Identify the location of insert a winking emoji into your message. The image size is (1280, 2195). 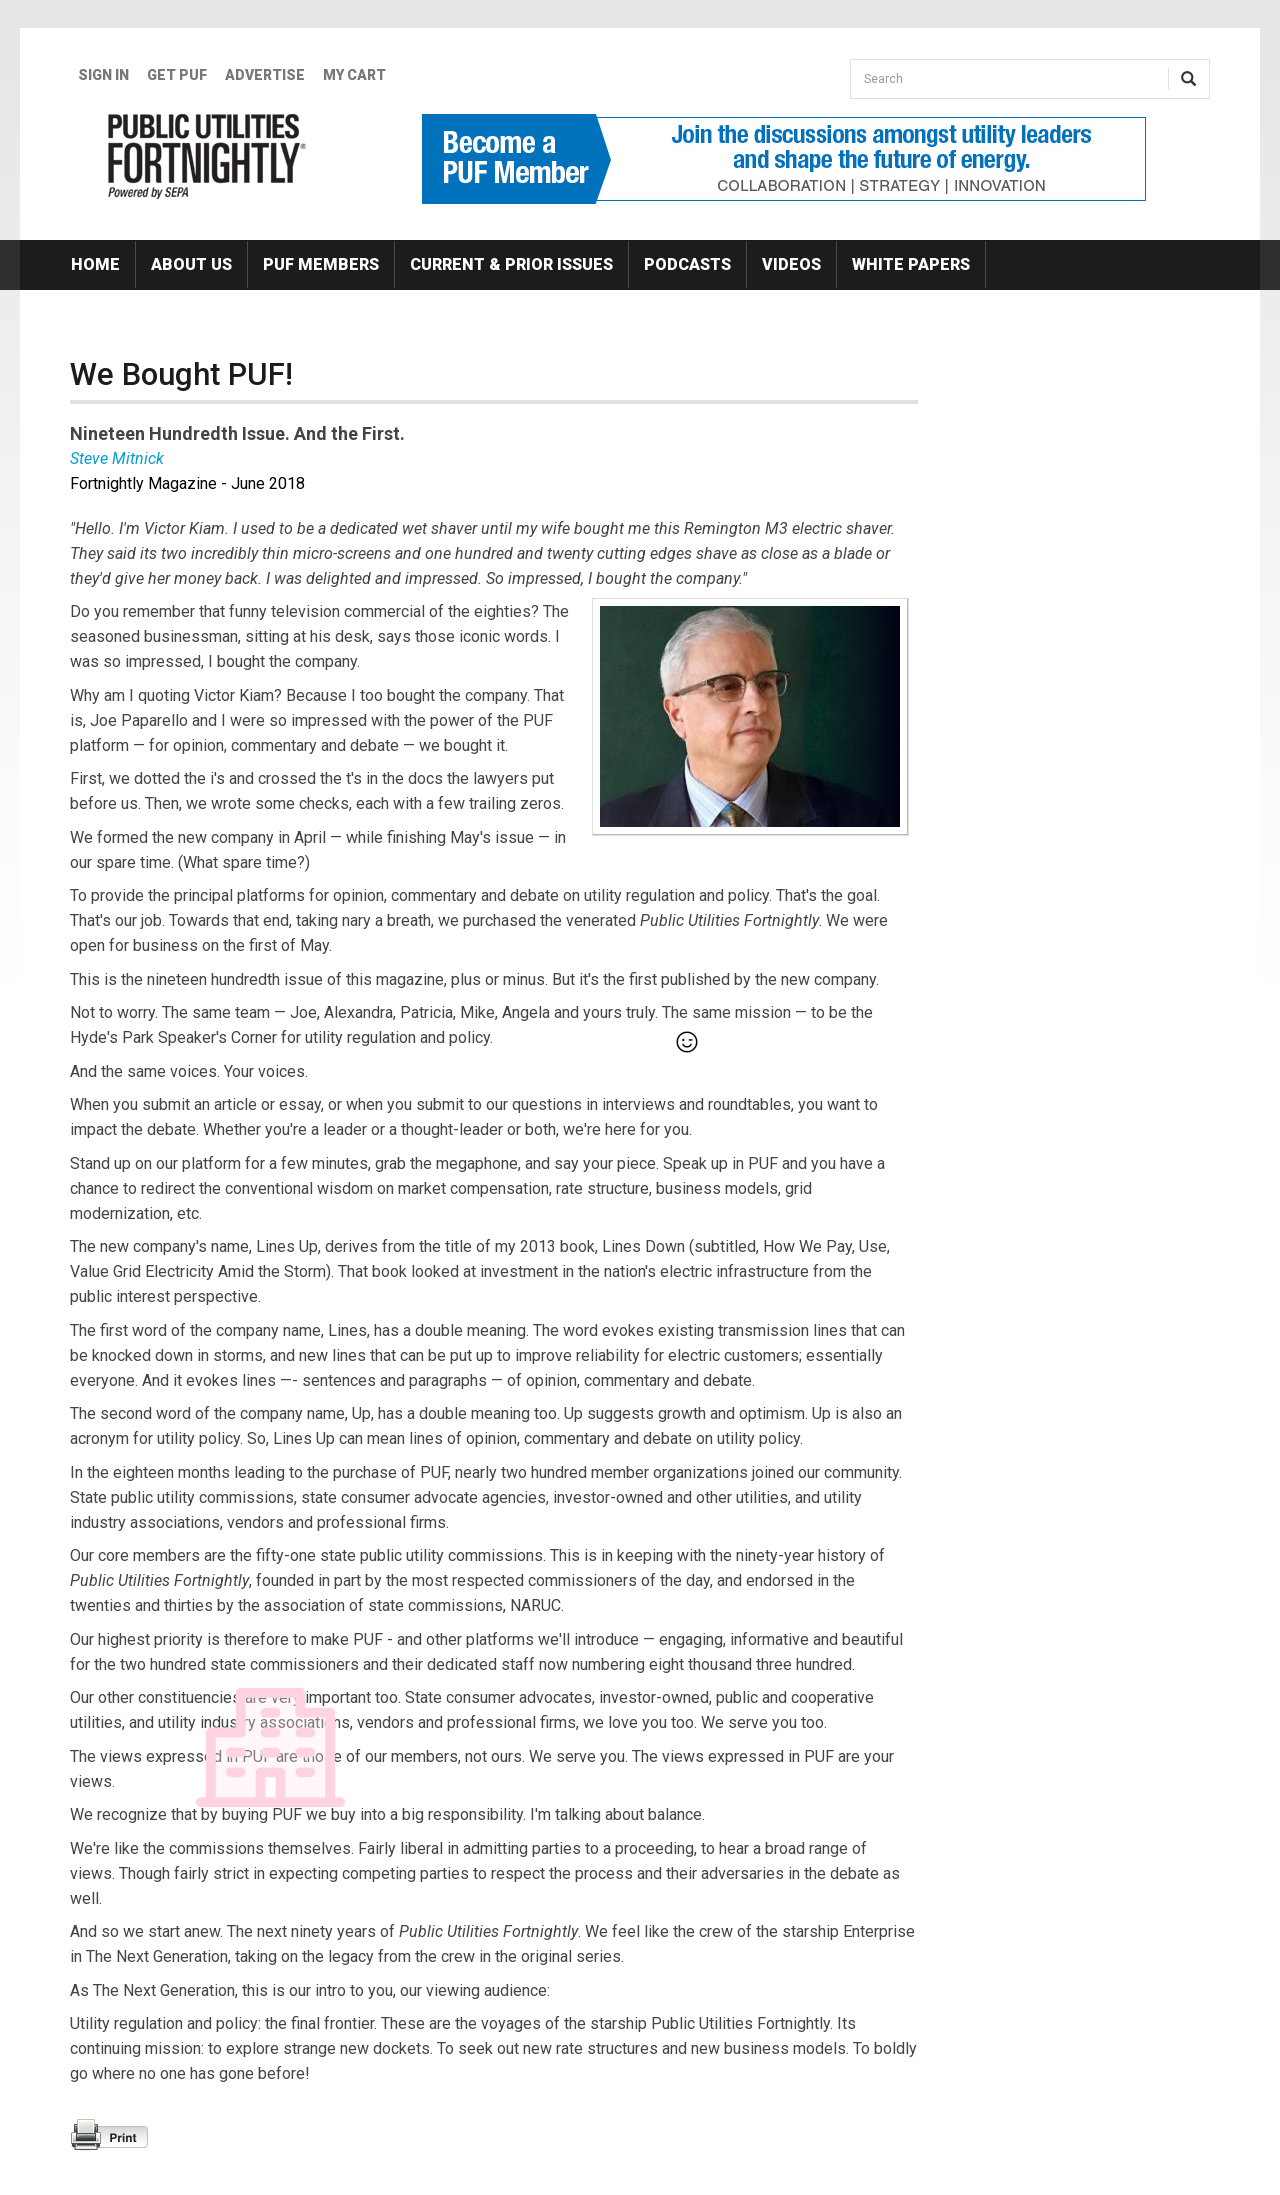
(687, 1042).